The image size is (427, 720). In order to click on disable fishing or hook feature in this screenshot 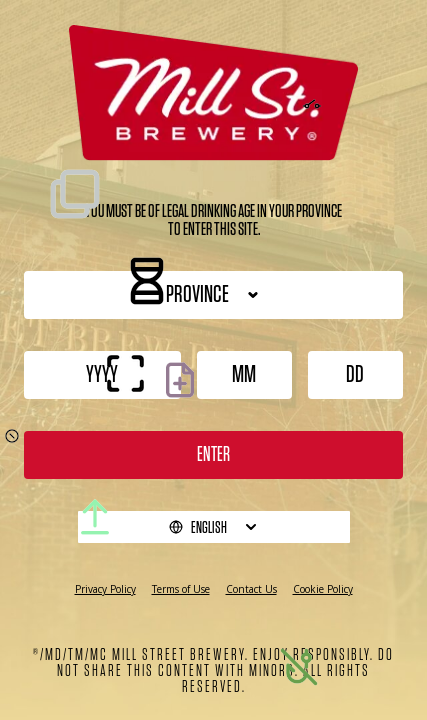, I will do `click(299, 667)`.